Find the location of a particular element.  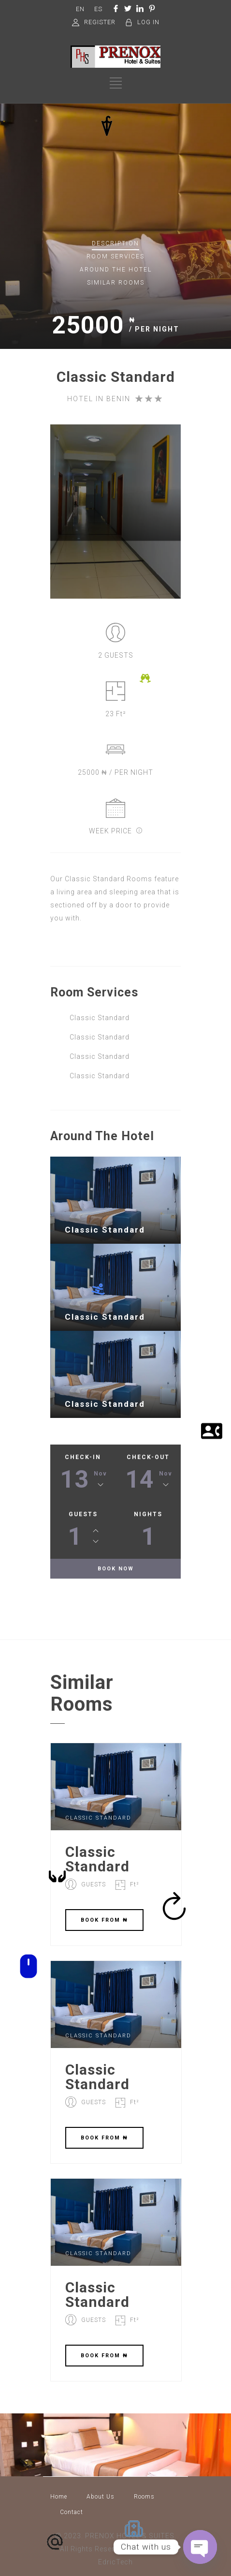

indicates rainy weather conditions is located at coordinates (107, 126).